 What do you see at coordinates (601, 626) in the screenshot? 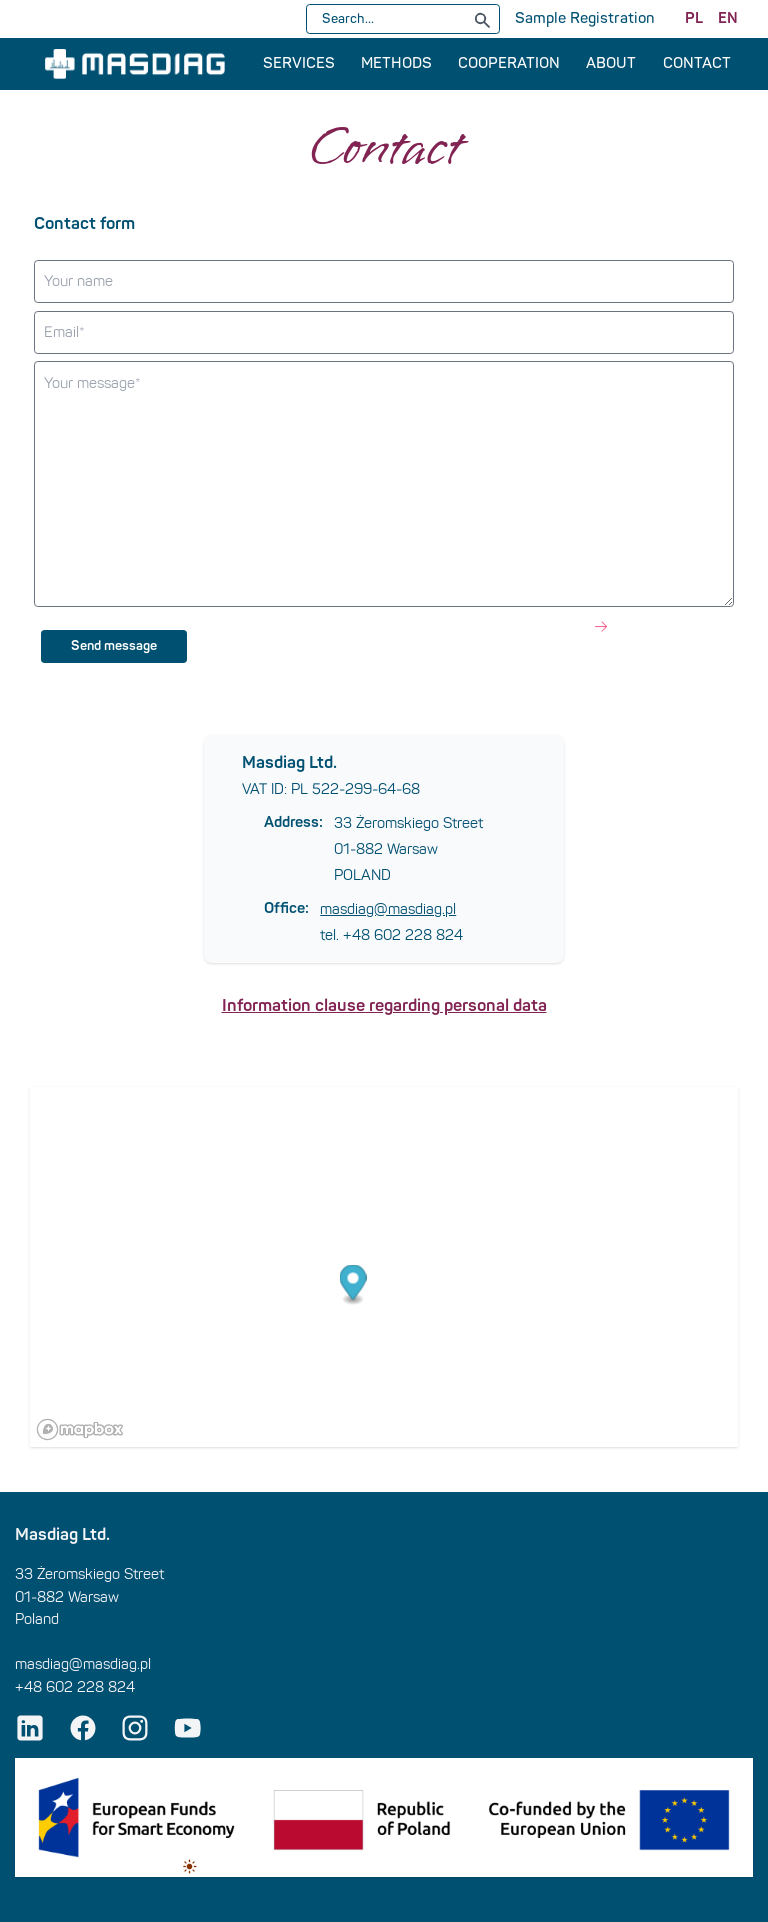
I see `navigate to the next item or screen` at bounding box center [601, 626].